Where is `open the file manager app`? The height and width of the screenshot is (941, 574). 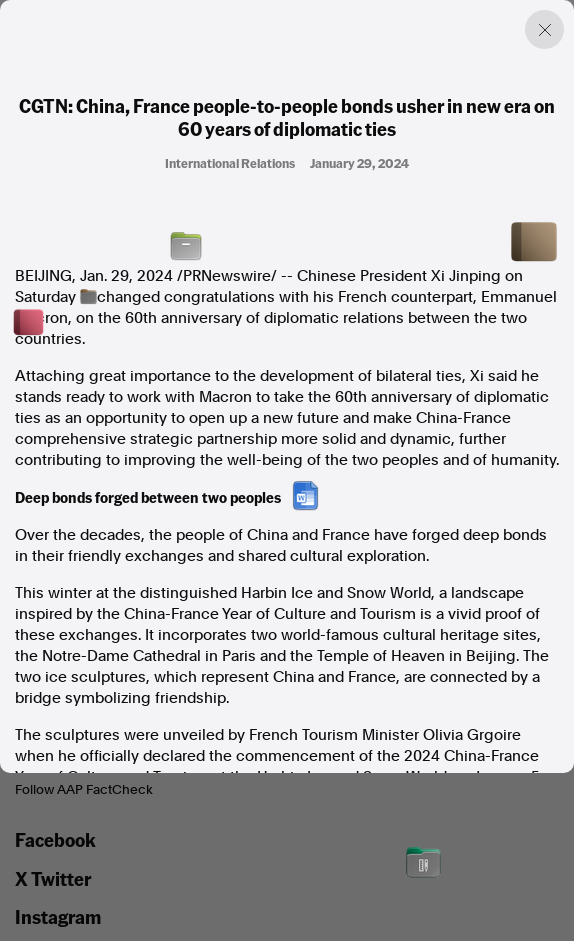 open the file manager app is located at coordinates (186, 246).